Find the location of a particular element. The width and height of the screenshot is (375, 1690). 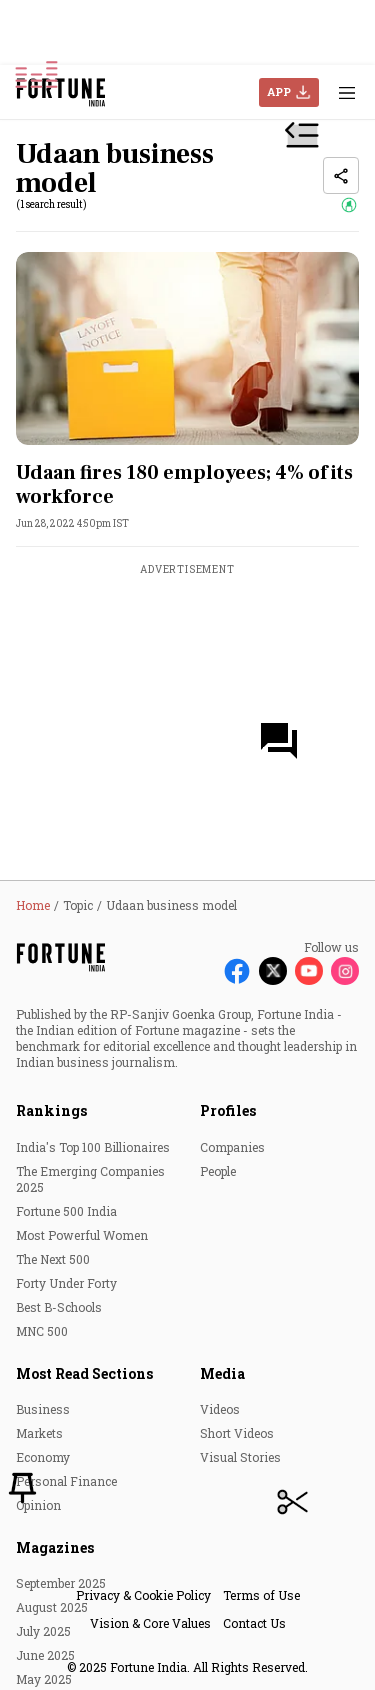

open chat or messaging is located at coordinates (279, 741).